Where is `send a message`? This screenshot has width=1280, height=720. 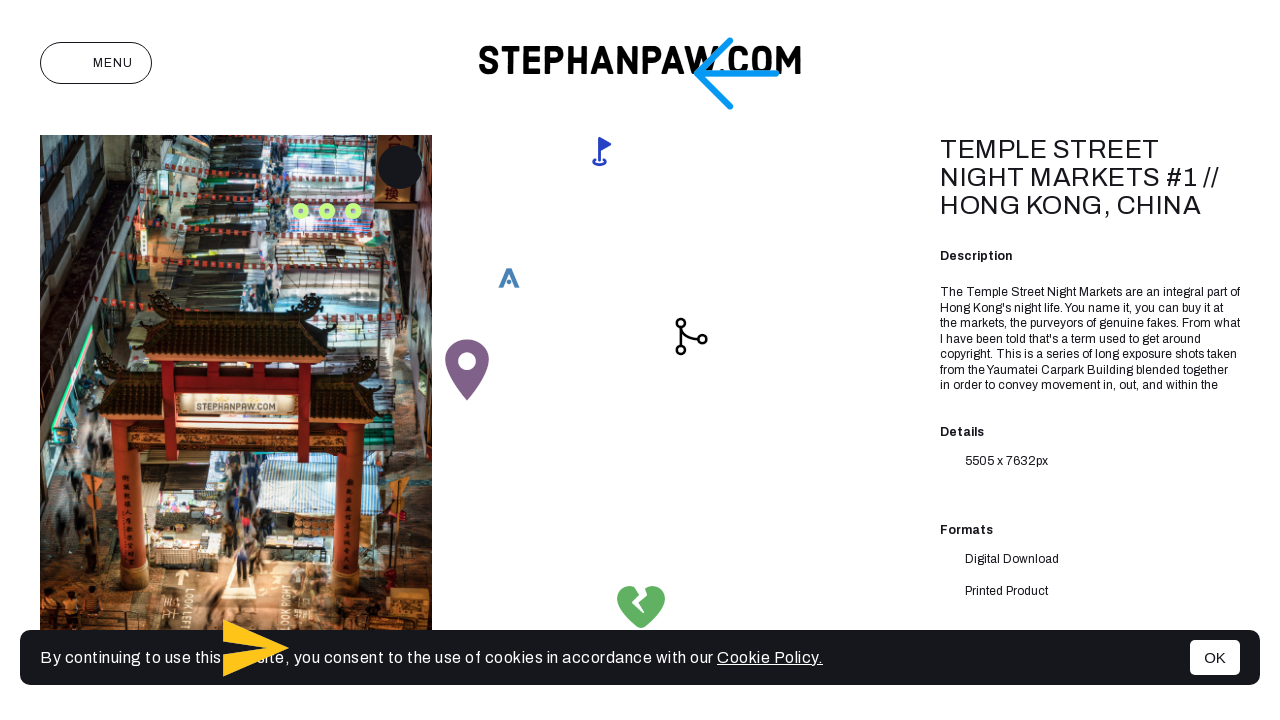 send a message is located at coordinates (256, 648).